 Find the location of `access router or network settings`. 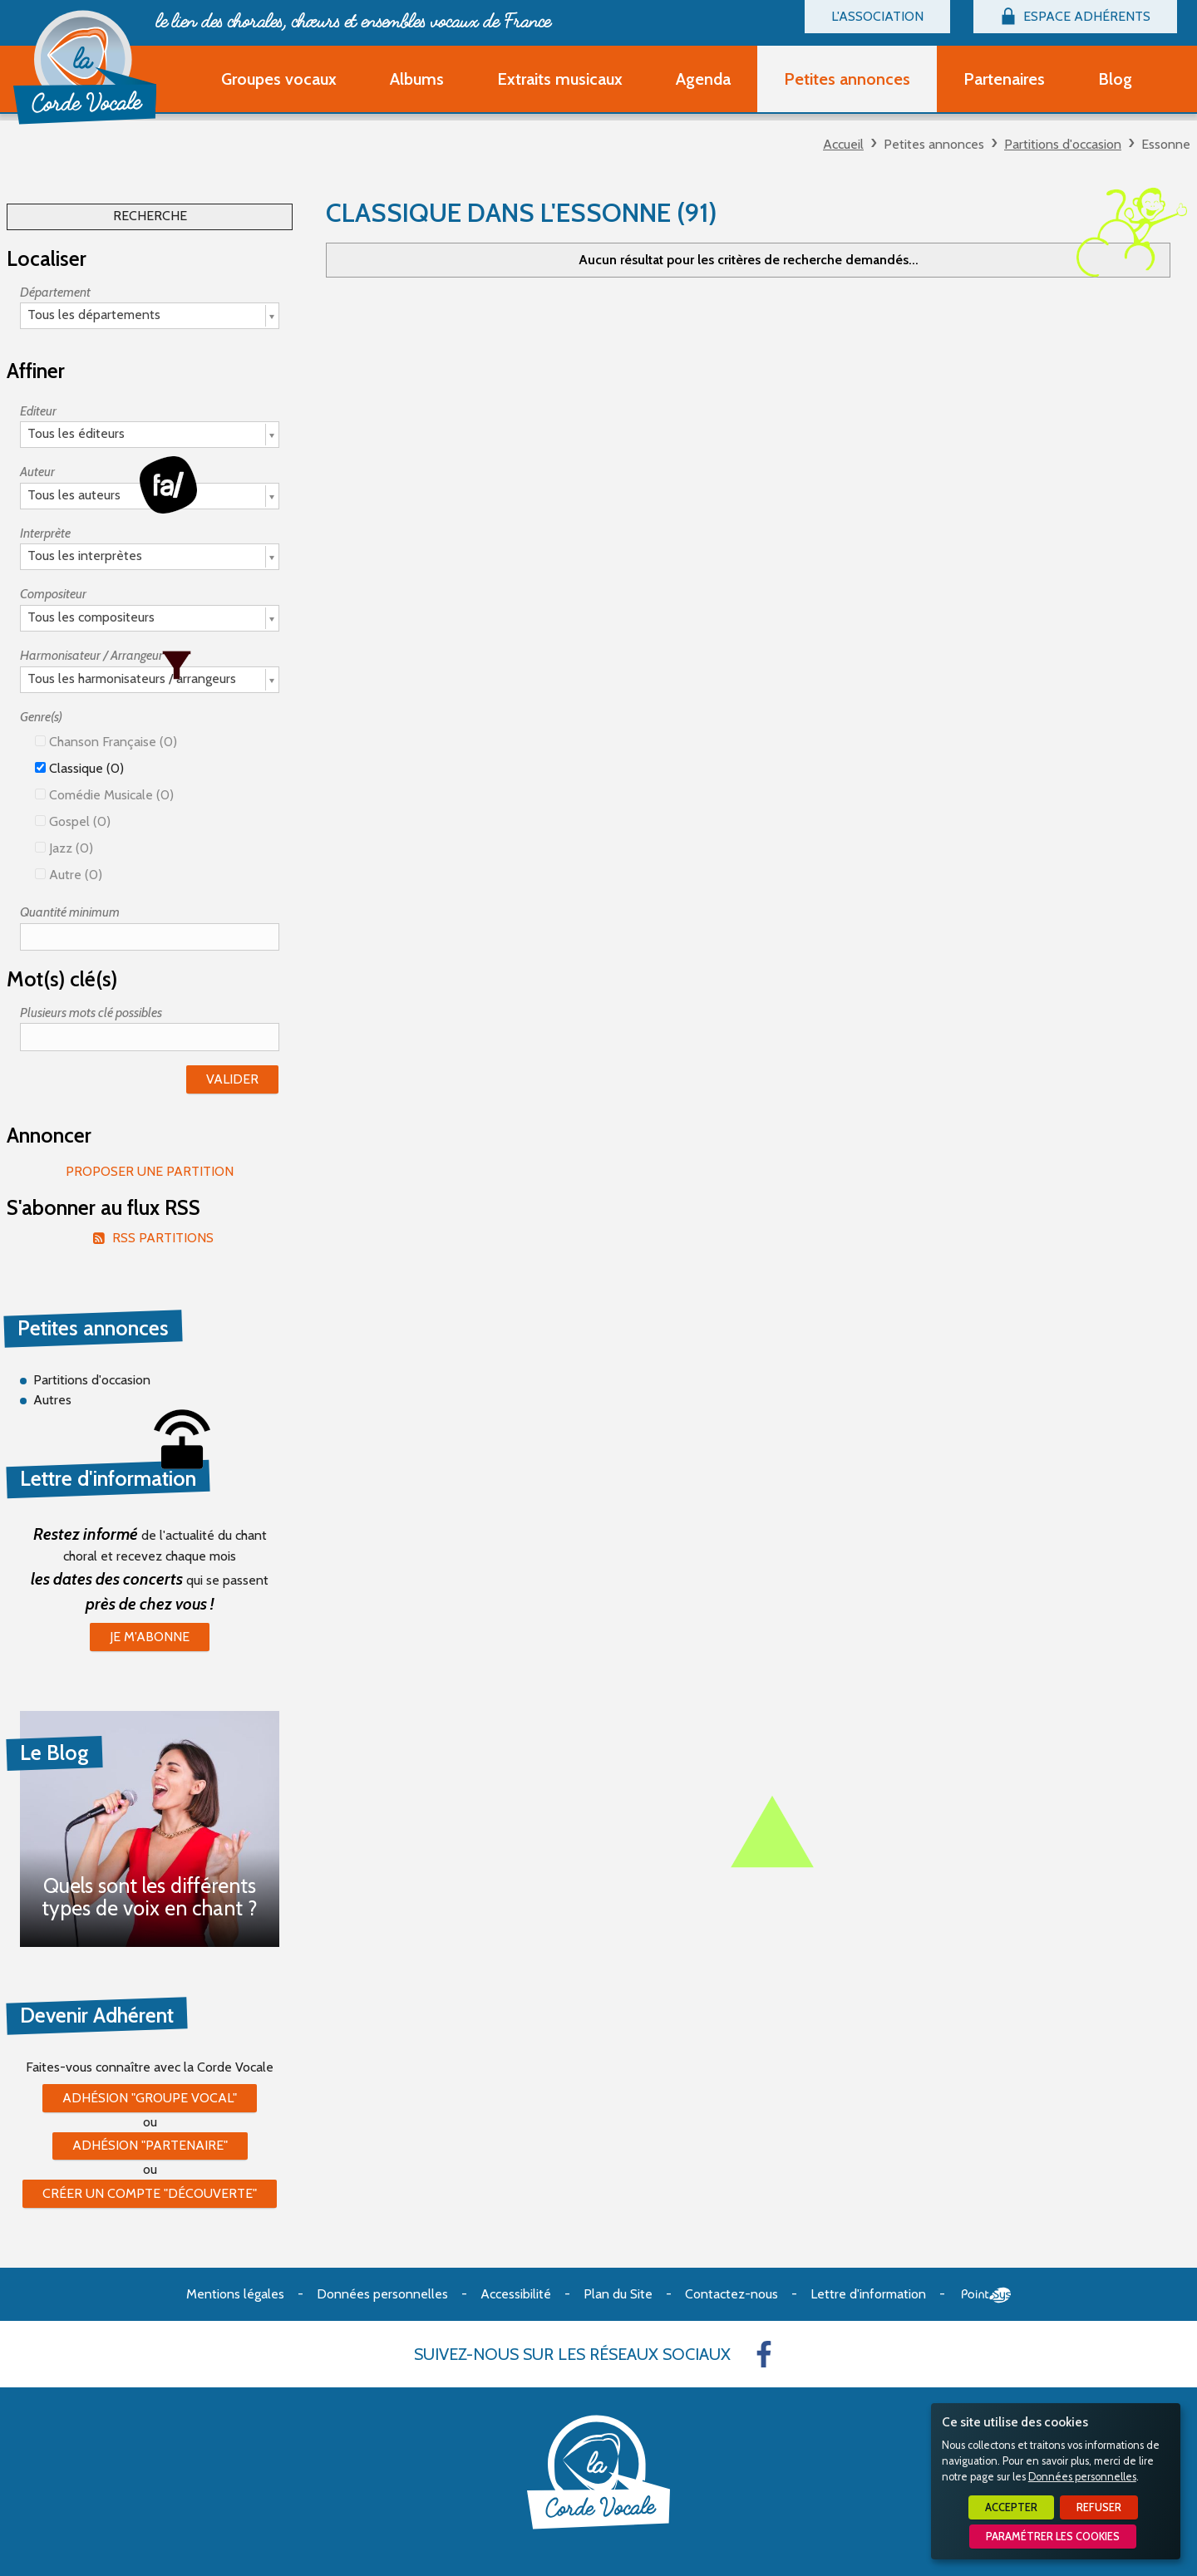

access router or network settings is located at coordinates (182, 1439).